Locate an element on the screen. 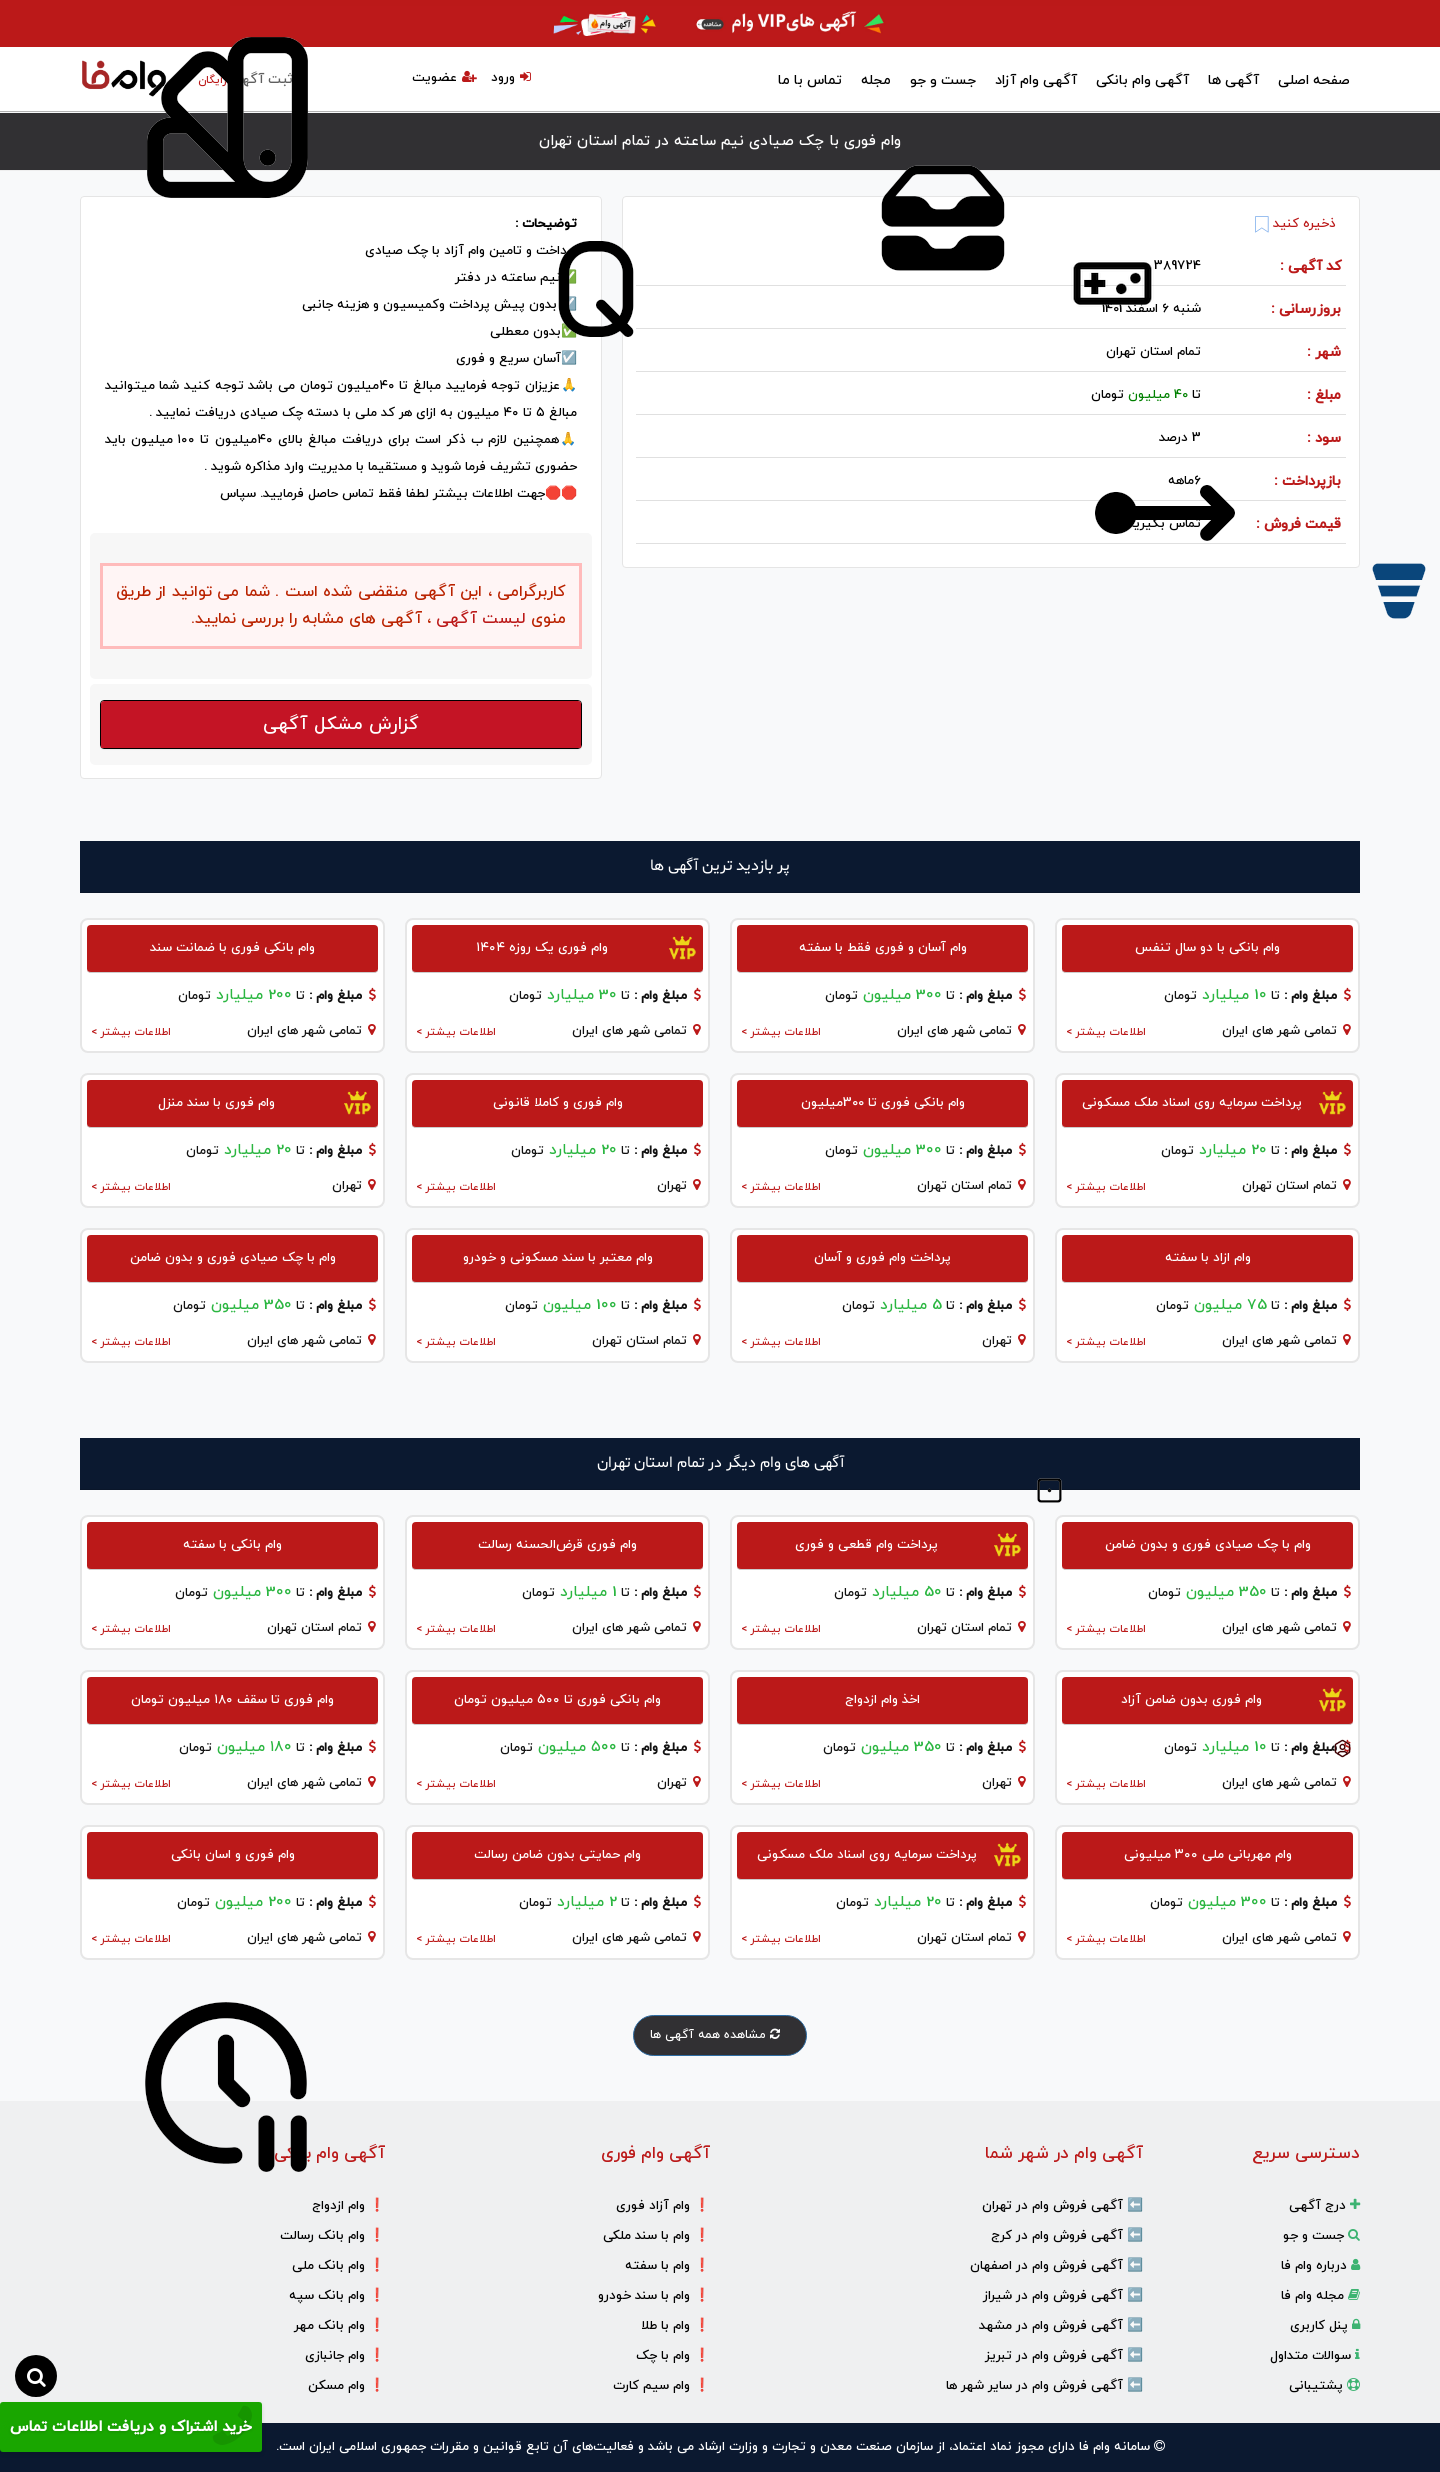 The width and height of the screenshot is (1440, 2472). access games or gaming features is located at coordinates (1112, 283).